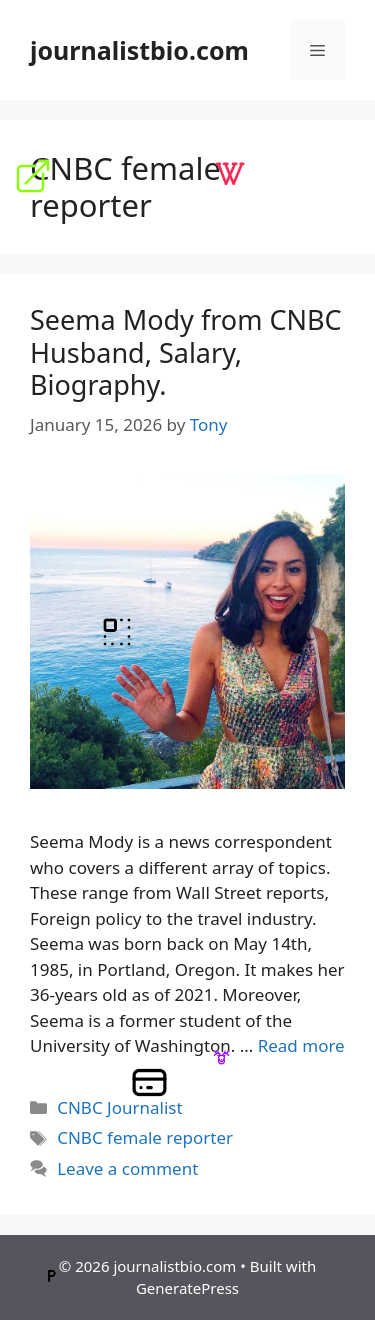 The width and height of the screenshot is (375, 1320). What do you see at coordinates (52, 1276) in the screenshot?
I see `indicates parking availability or location` at bounding box center [52, 1276].